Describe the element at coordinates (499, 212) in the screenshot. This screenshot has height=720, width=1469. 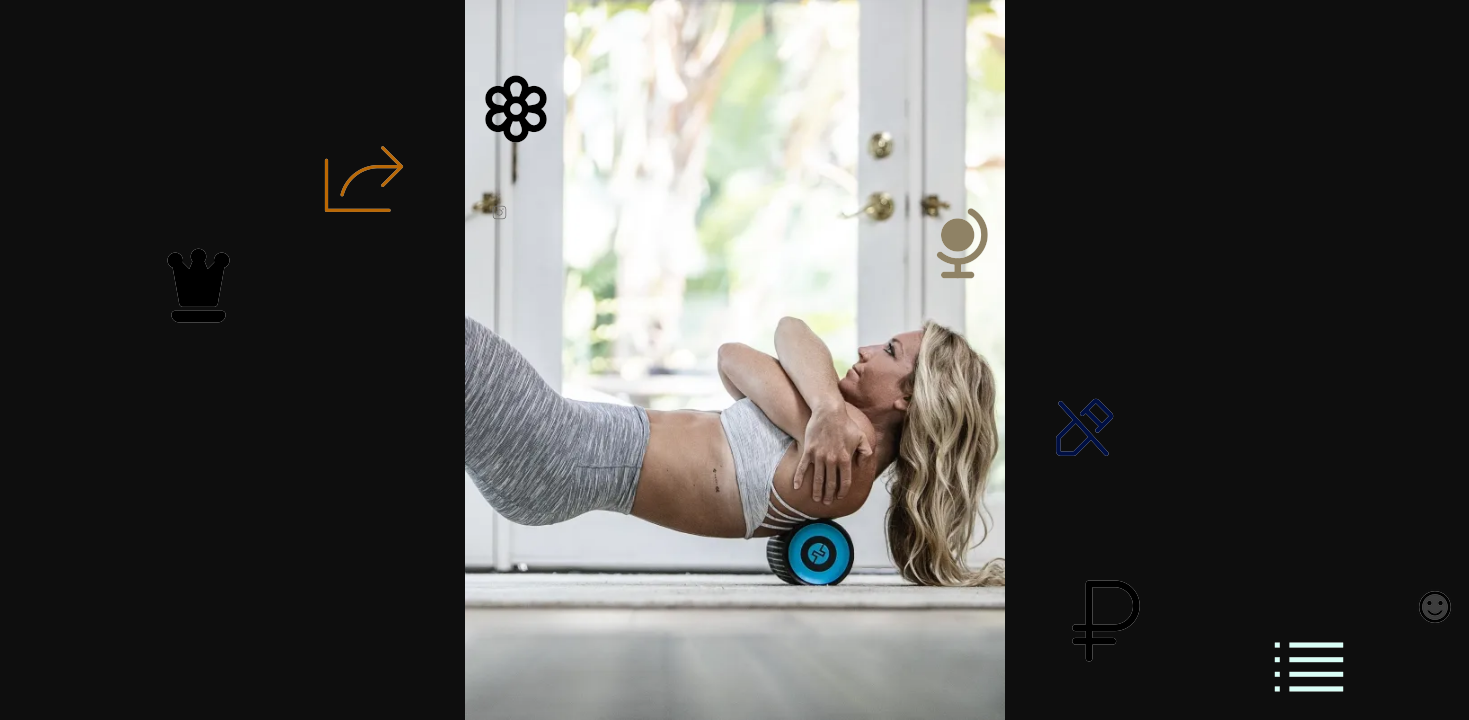
I see `open Instagram app` at that location.